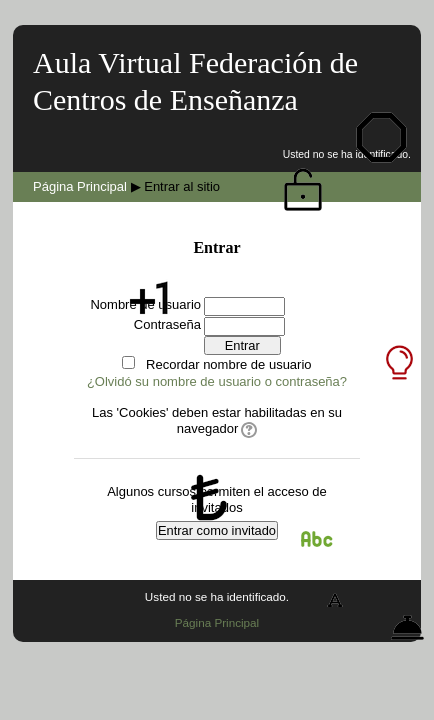 The height and width of the screenshot is (720, 434). What do you see at coordinates (317, 539) in the screenshot?
I see `access text formatting options` at bounding box center [317, 539].